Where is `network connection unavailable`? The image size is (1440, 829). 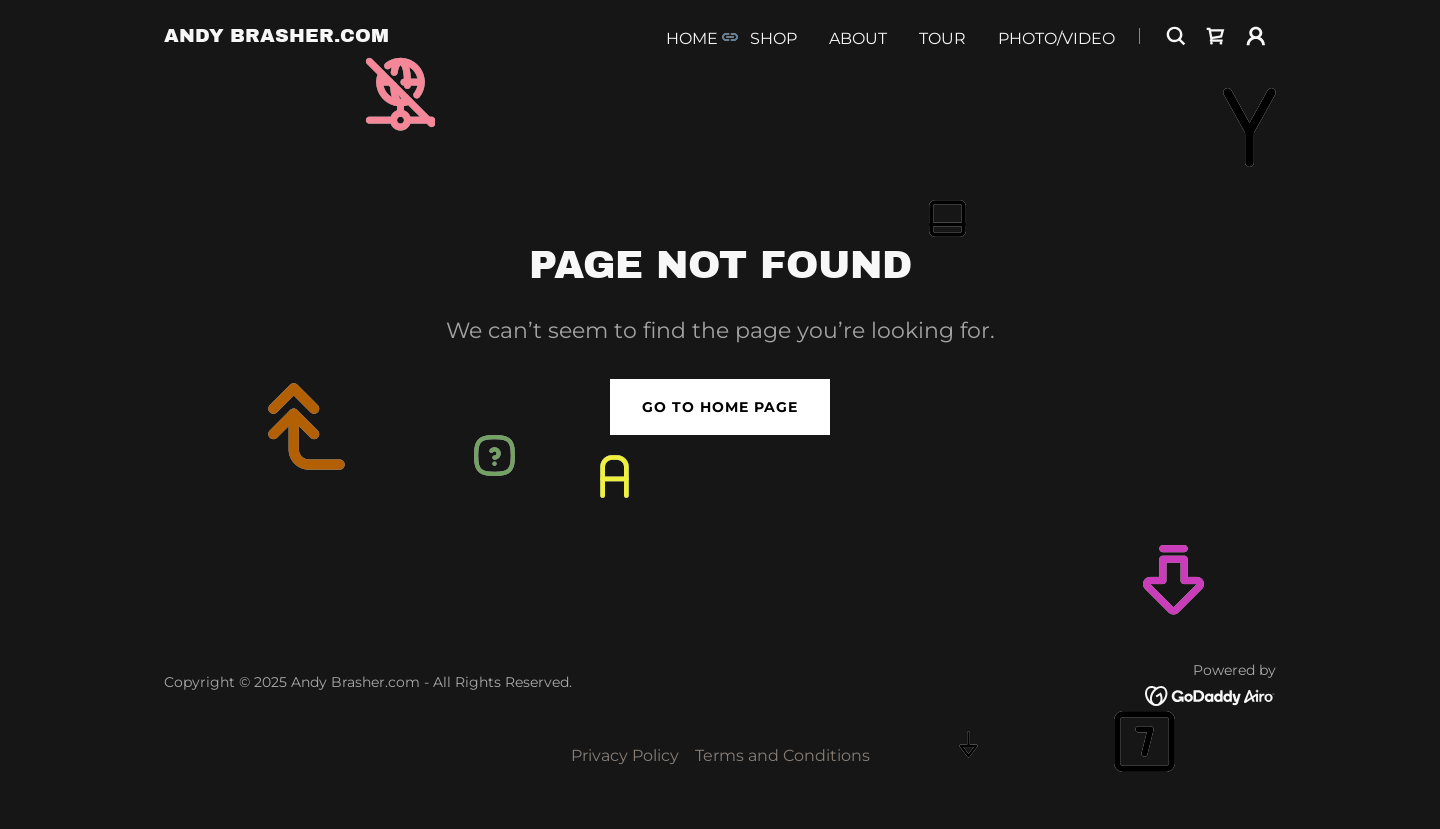
network connection unavailable is located at coordinates (400, 92).